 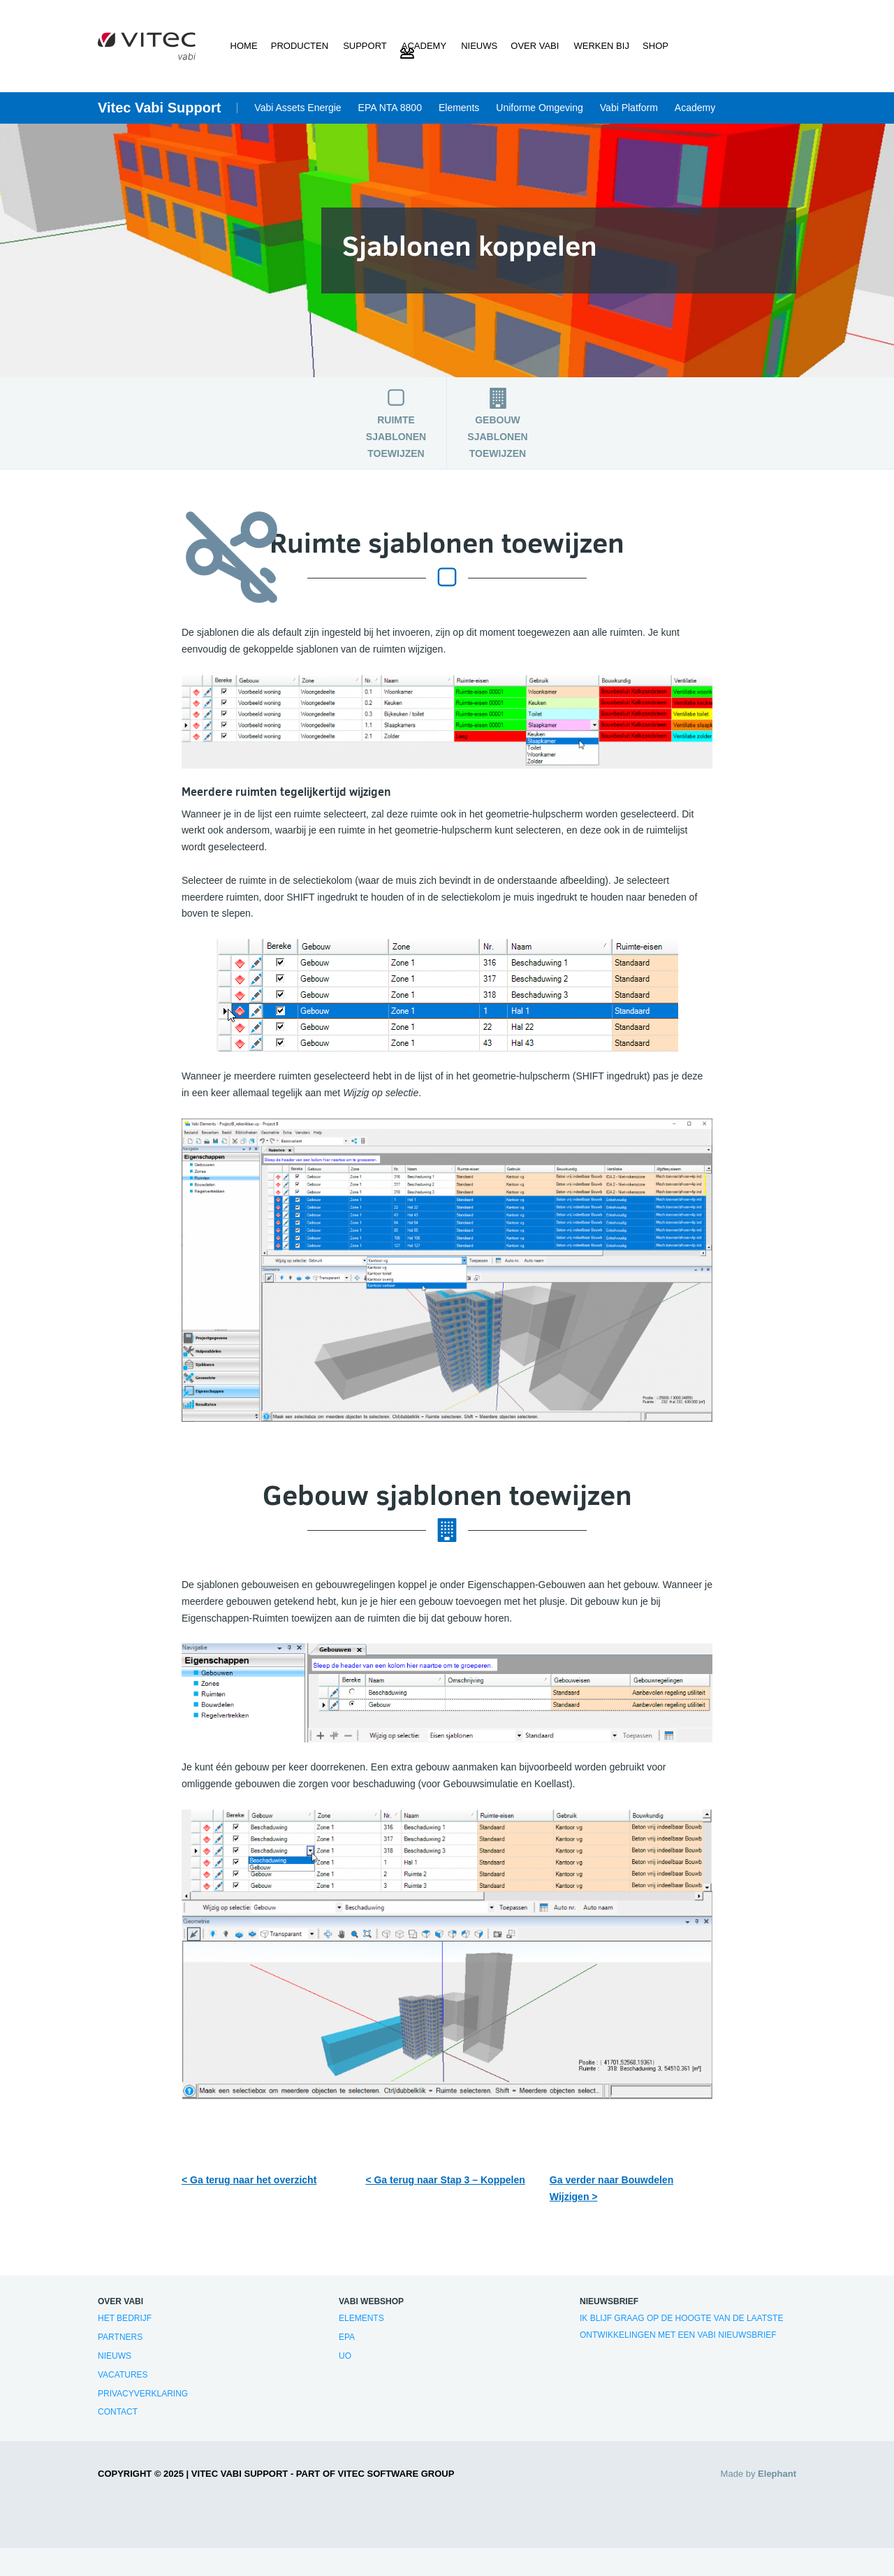 What do you see at coordinates (231, 557) in the screenshot?
I see `sharing is disabled or unavailable` at bounding box center [231, 557].